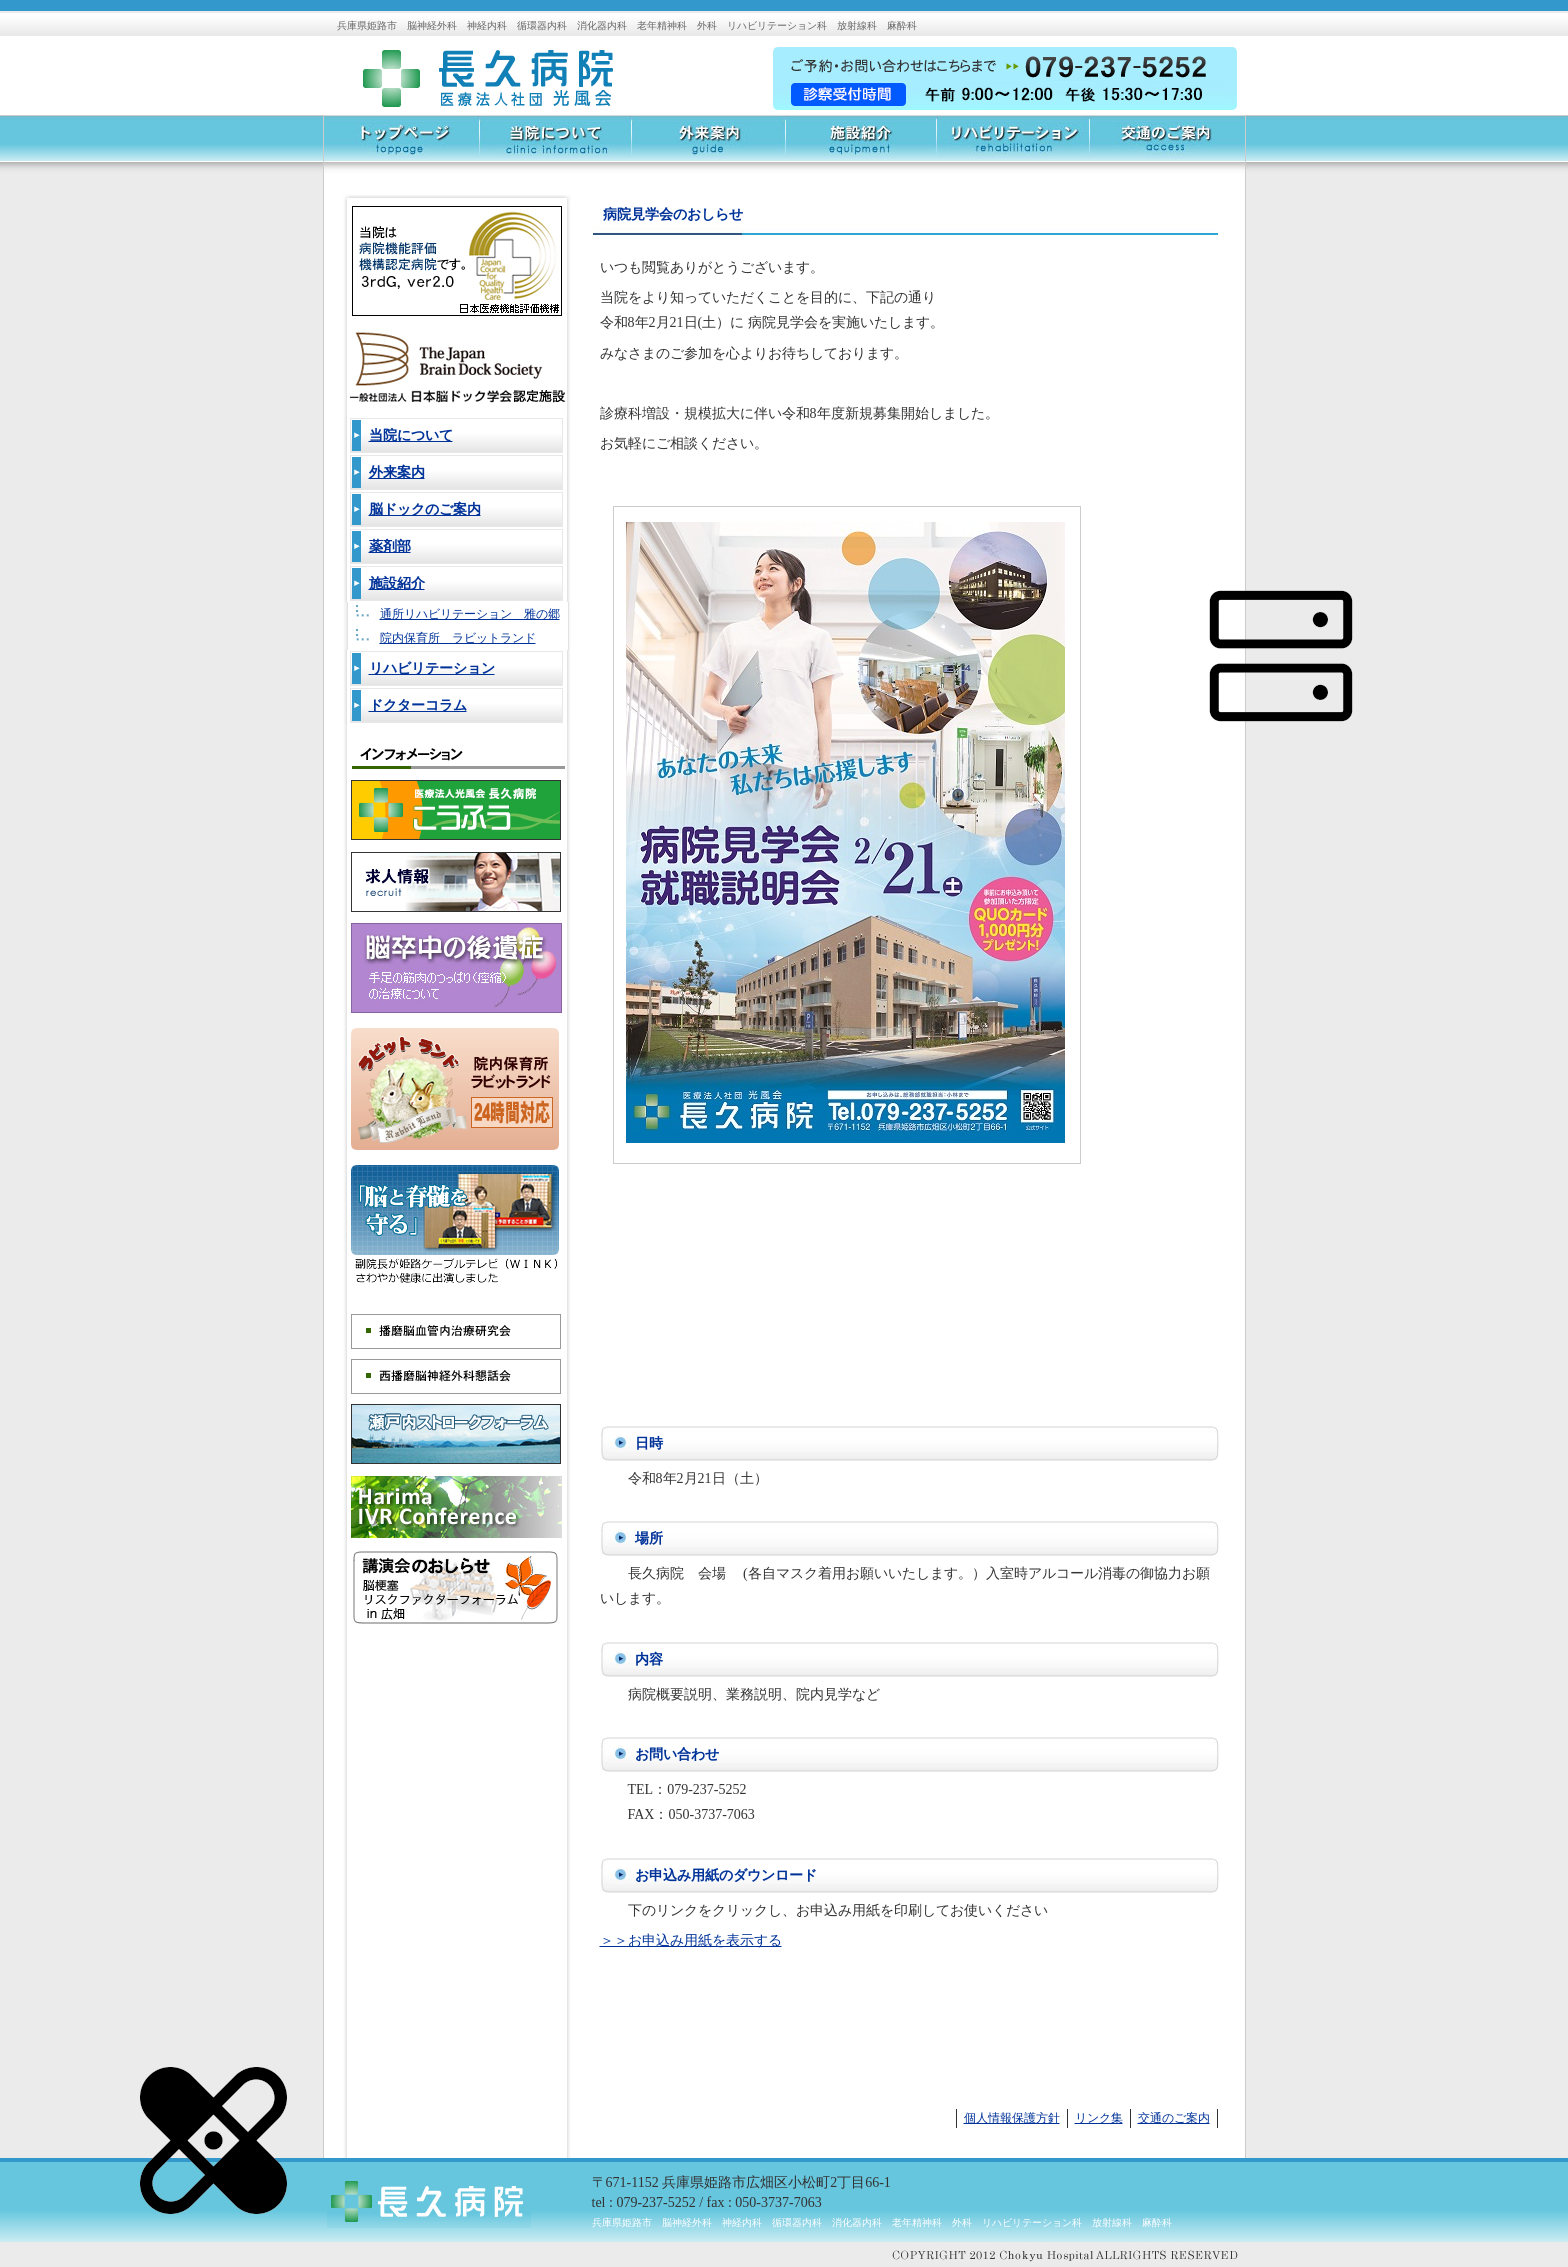 This screenshot has width=1568, height=2267. Describe the element at coordinates (213, 2140) in the screenshot. I see `access first aid or health resources` at that location.